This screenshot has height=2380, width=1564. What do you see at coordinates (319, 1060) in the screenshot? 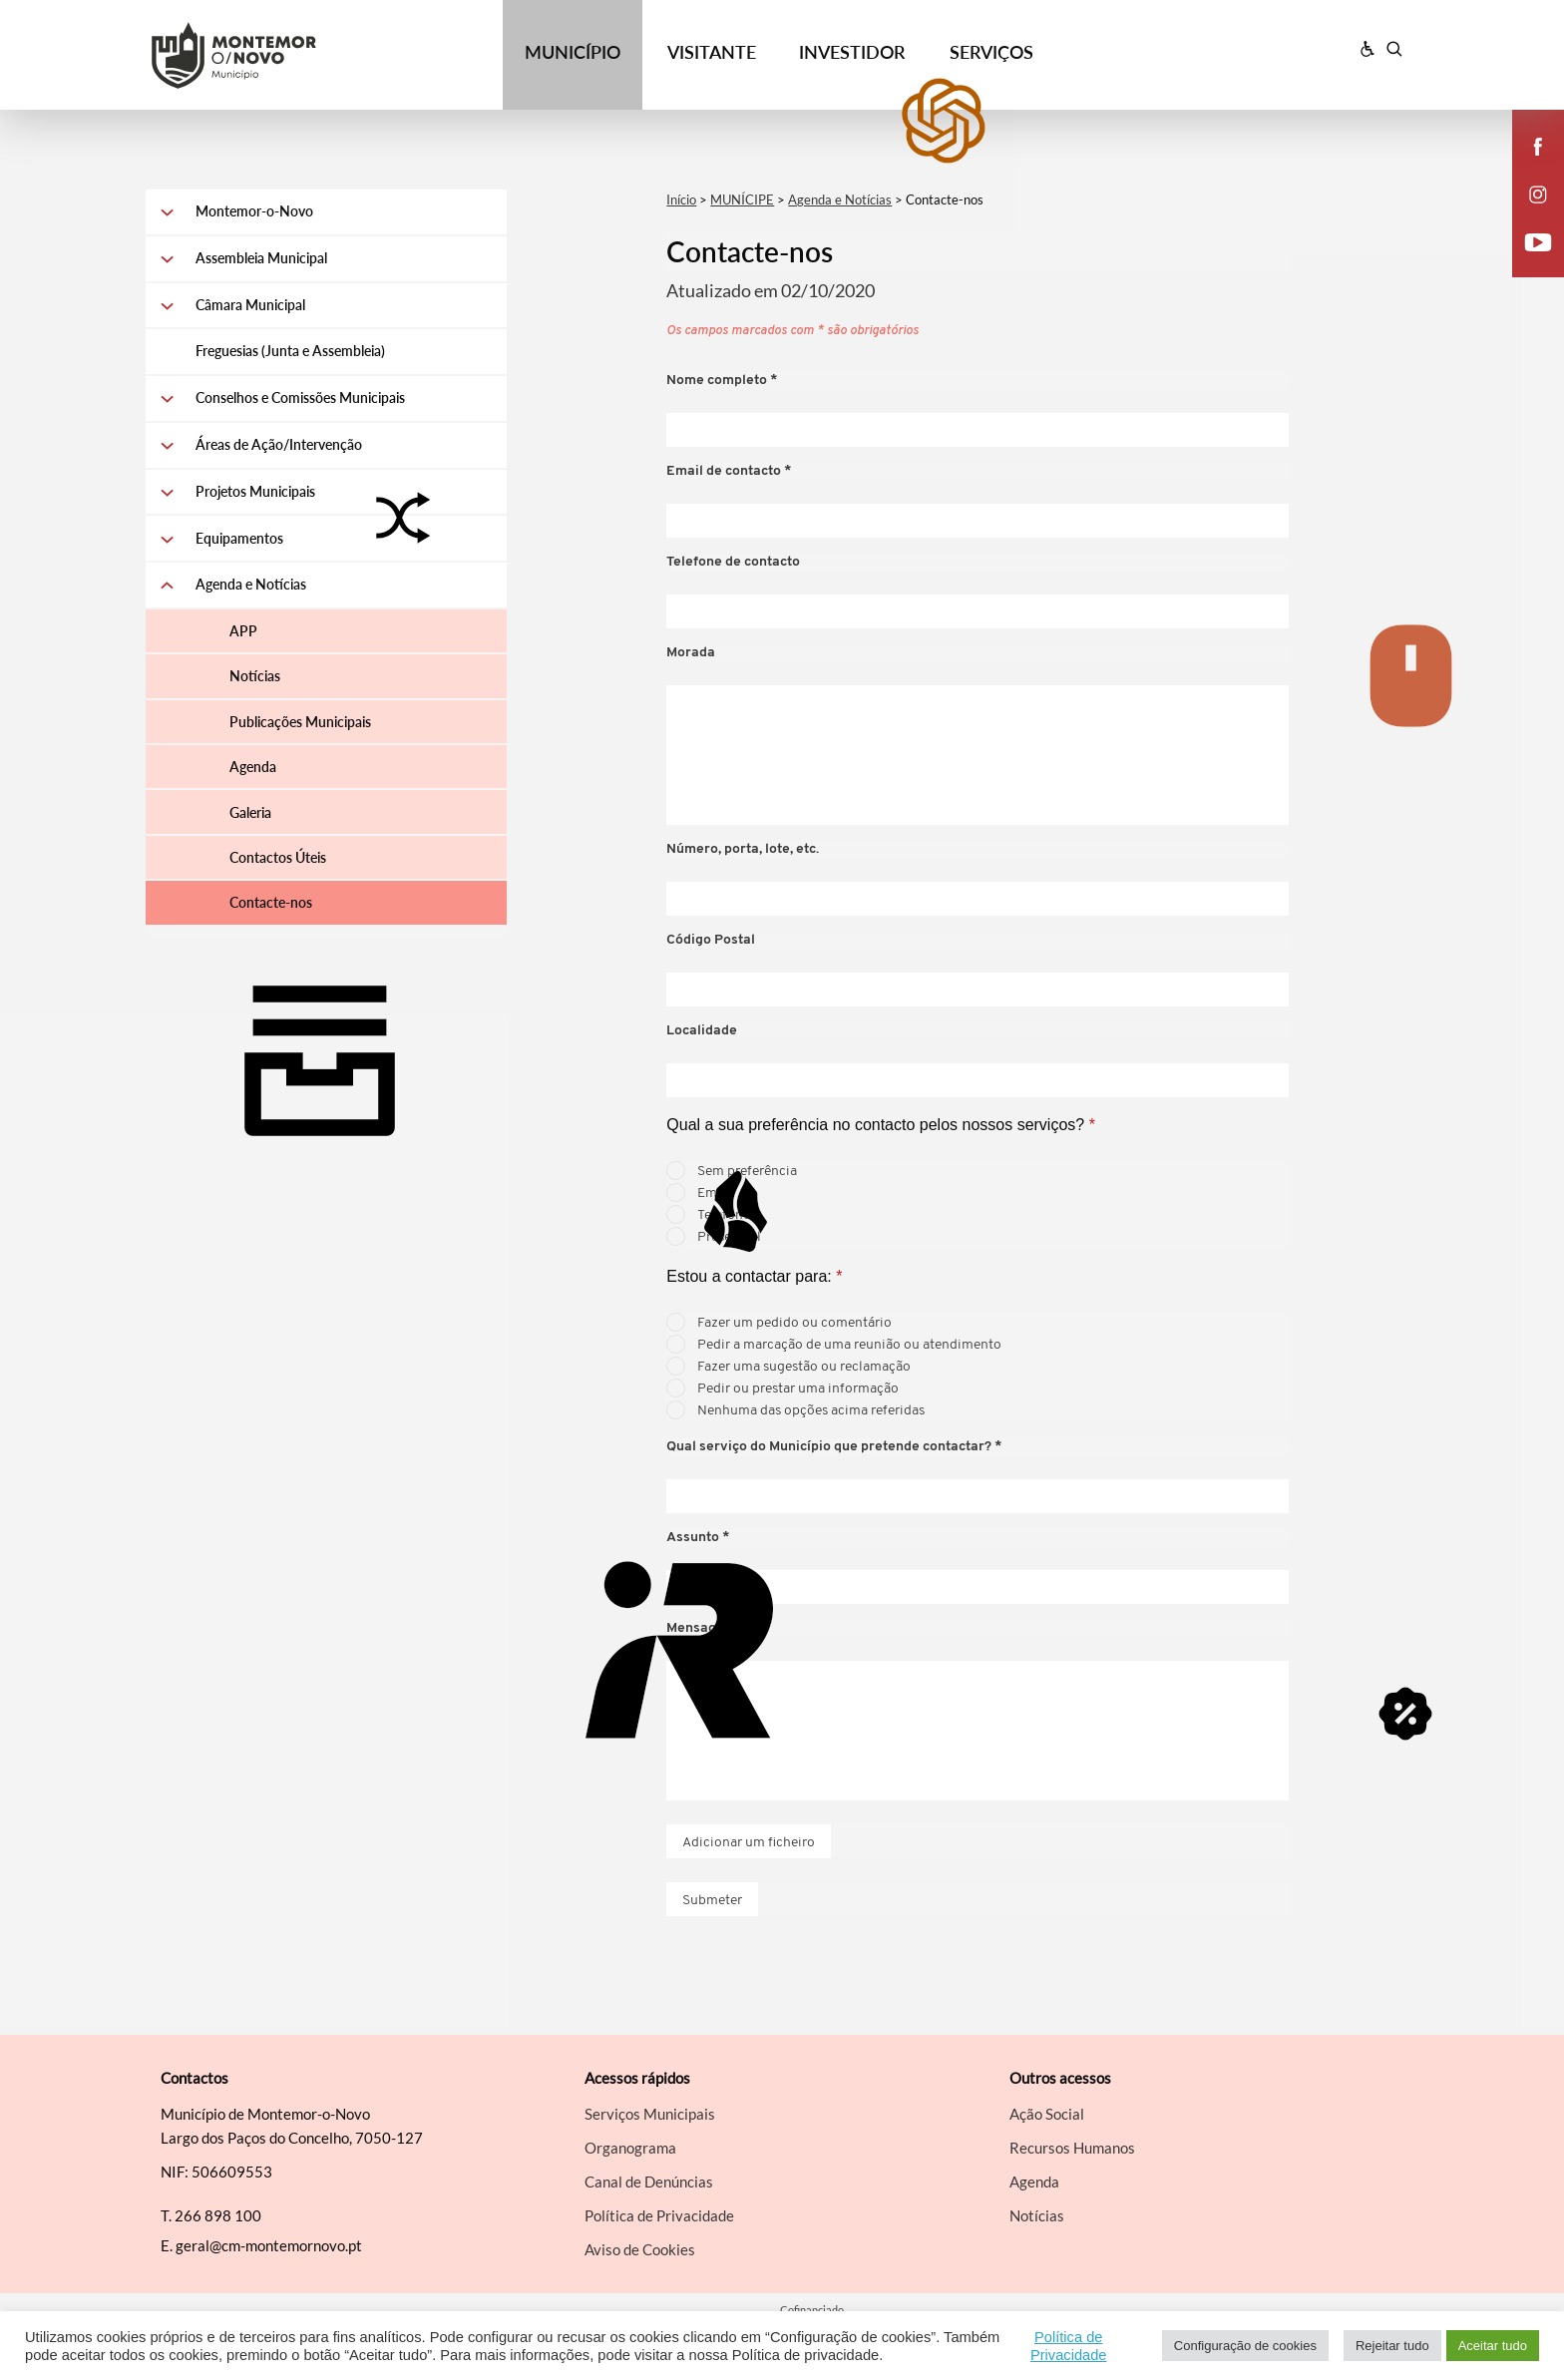
I see `access archived files or documents` at bounding box center [319, 1060].